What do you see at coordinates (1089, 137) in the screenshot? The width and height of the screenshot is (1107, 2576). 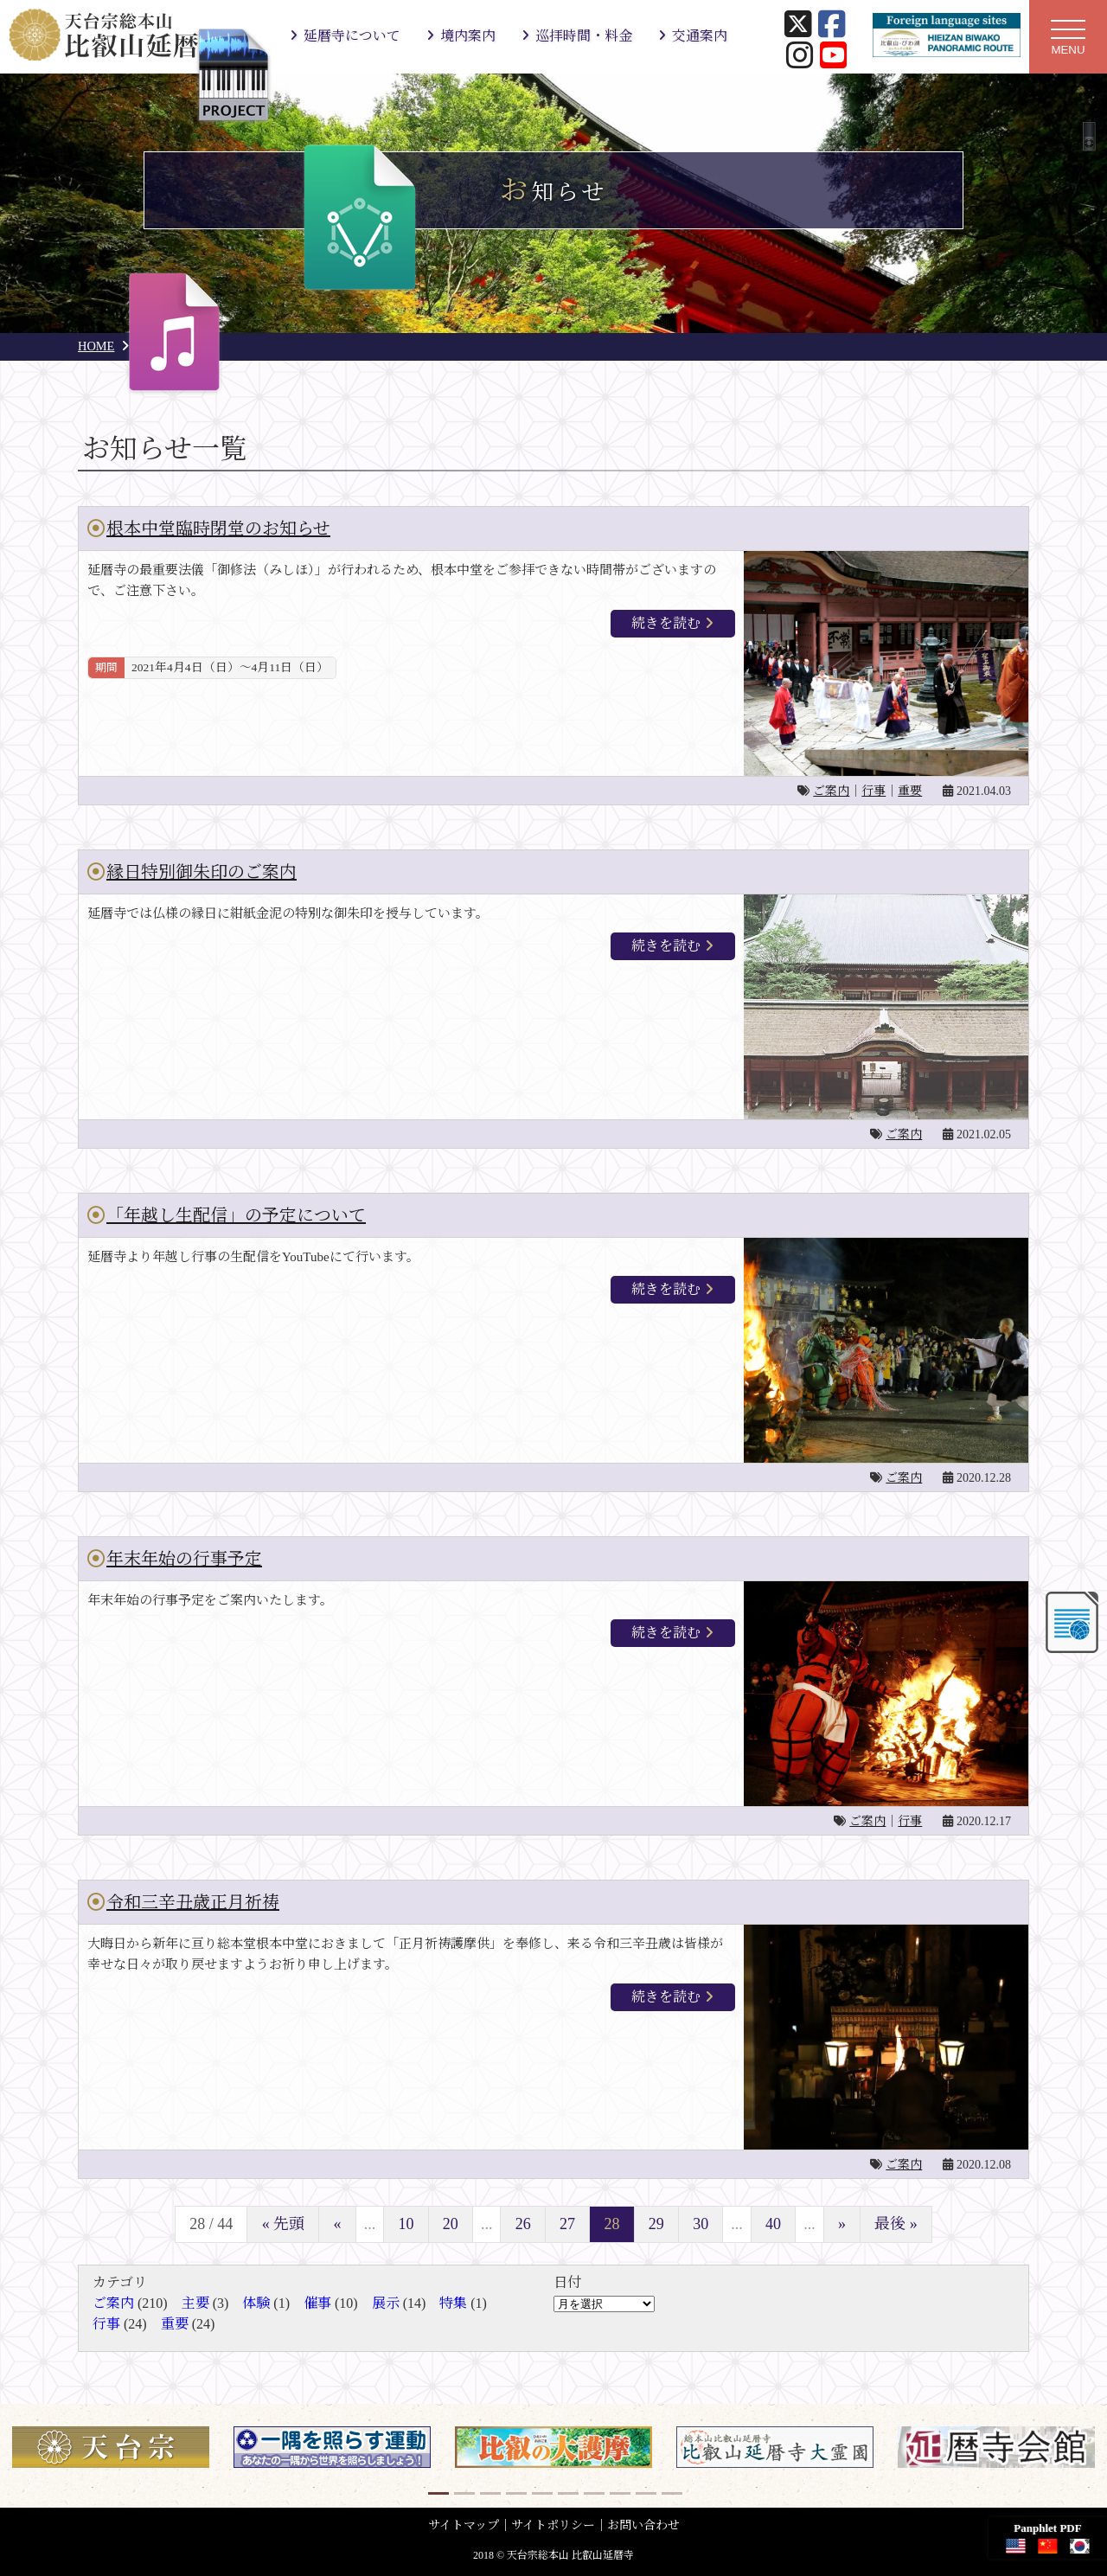 I see `access iPod device settings` at bounding box center [1089, 137].